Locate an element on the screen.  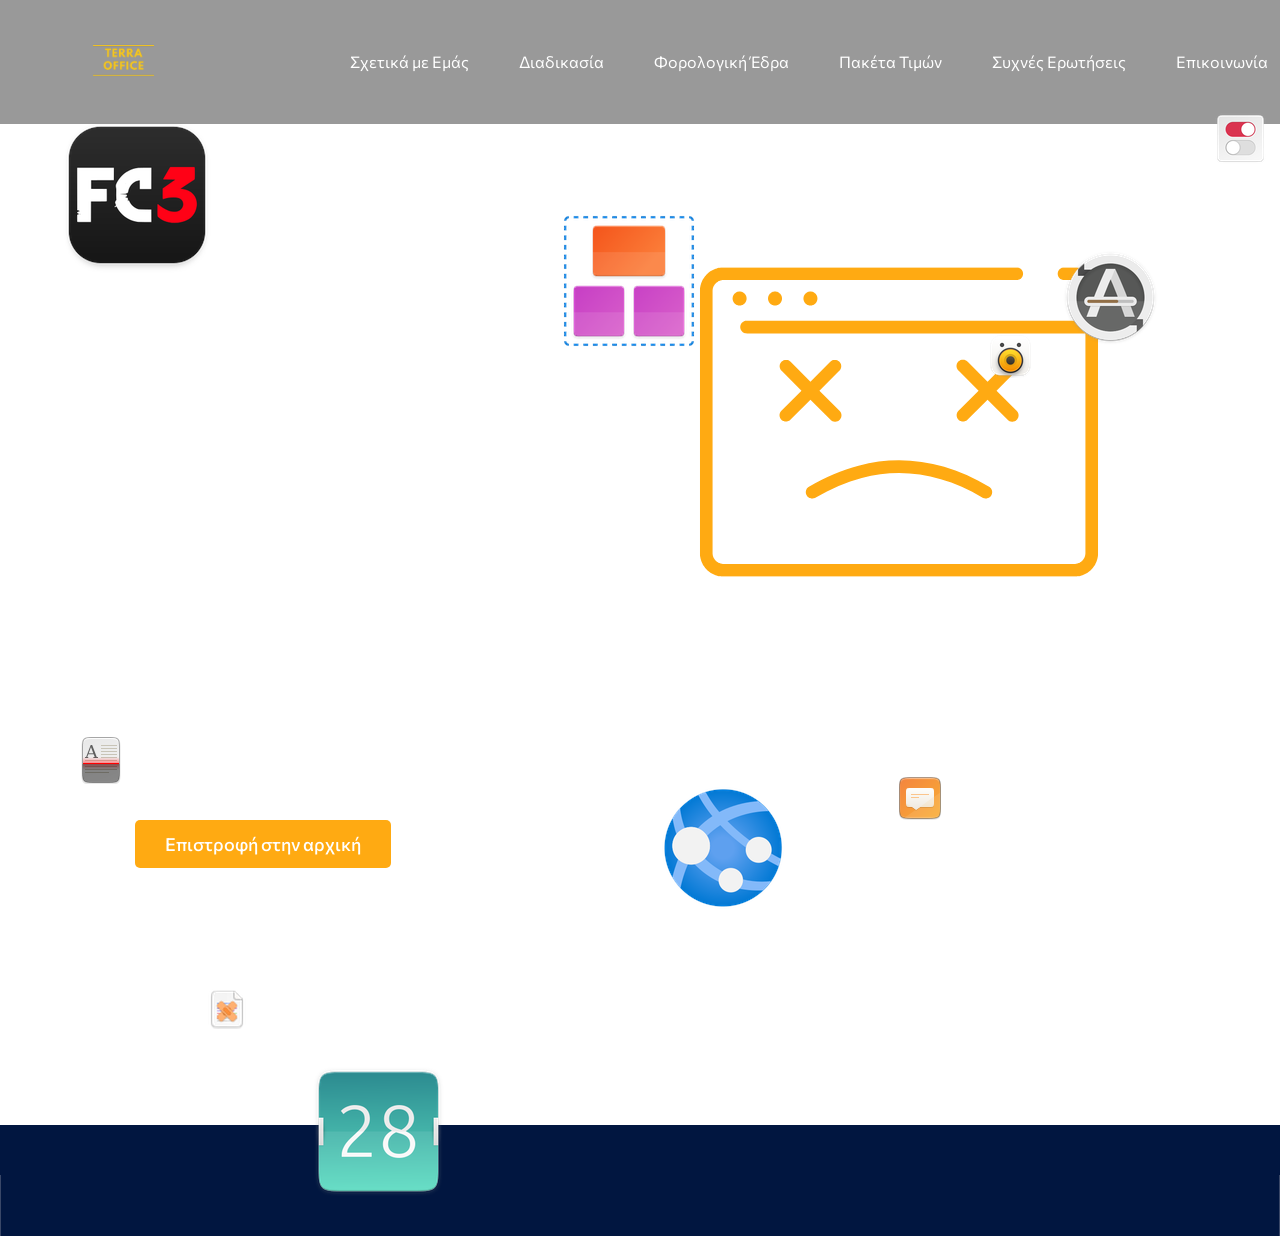
open rhythmbox music player is located at coordinates (1010, 355).